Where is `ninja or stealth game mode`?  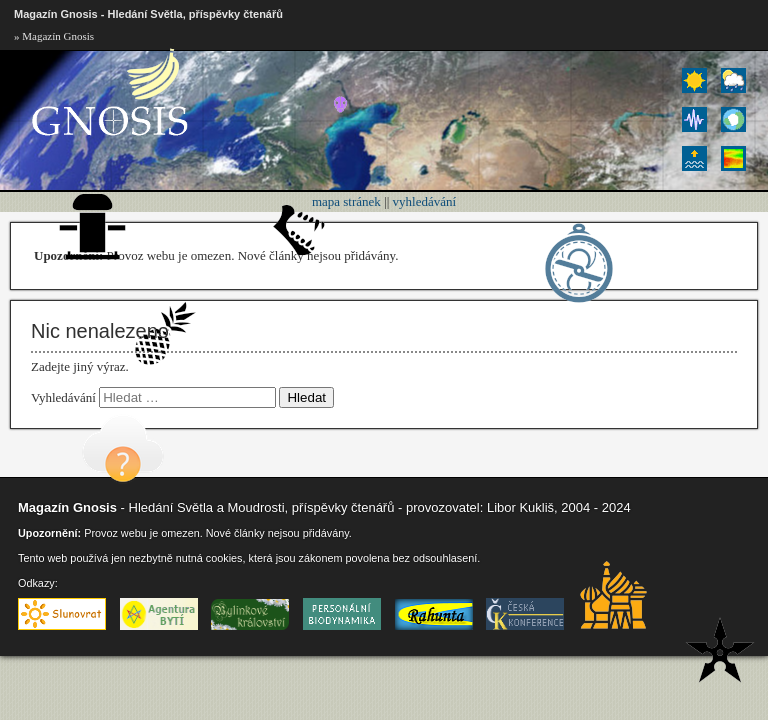 ninja or stealth game mode is located at coordinates (720, 650).